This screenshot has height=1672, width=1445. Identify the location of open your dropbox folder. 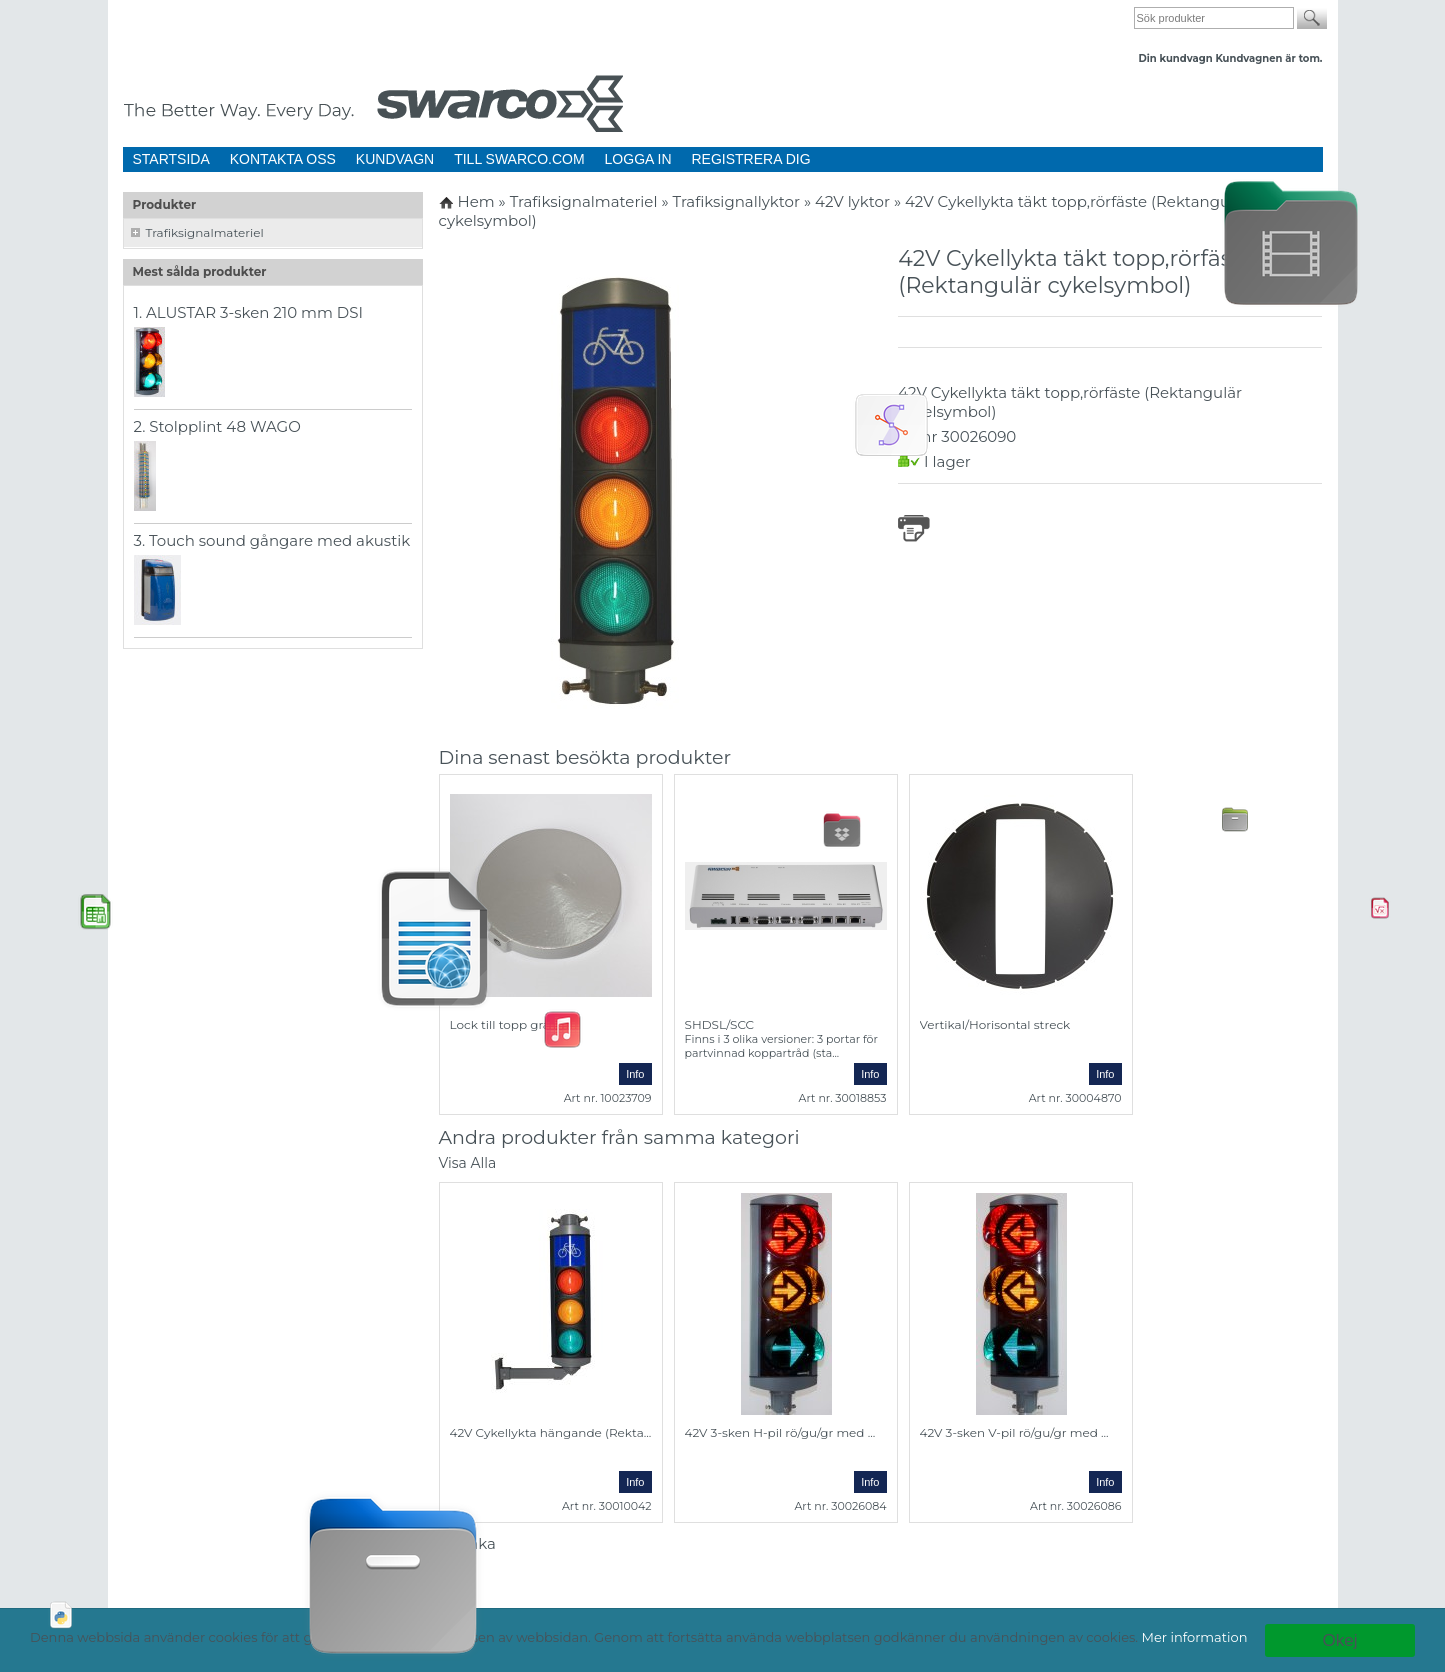
(842, 830).